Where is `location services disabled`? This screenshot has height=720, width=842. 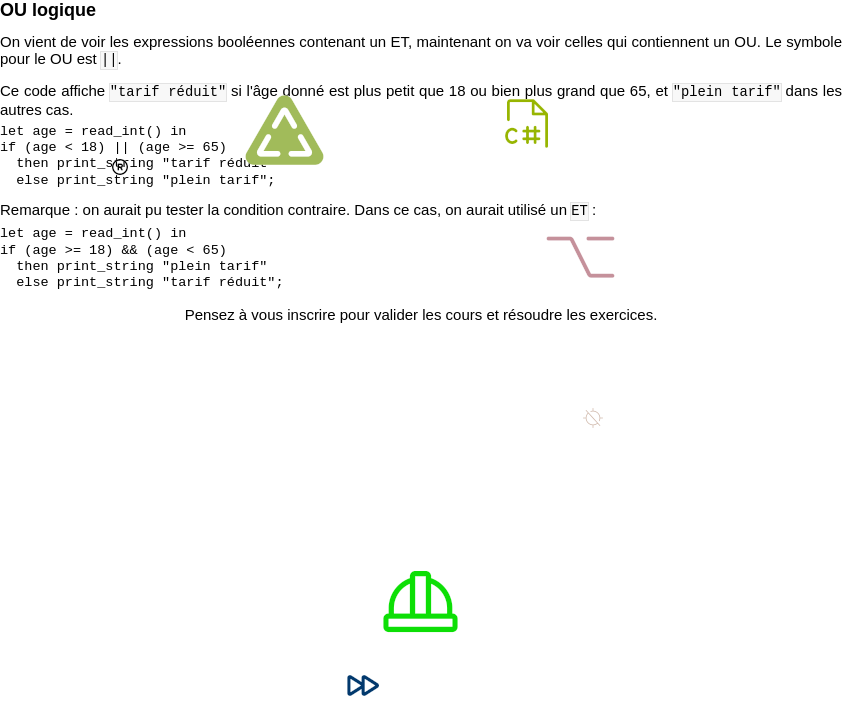 location services disabled is located at coordinates (593, 418).